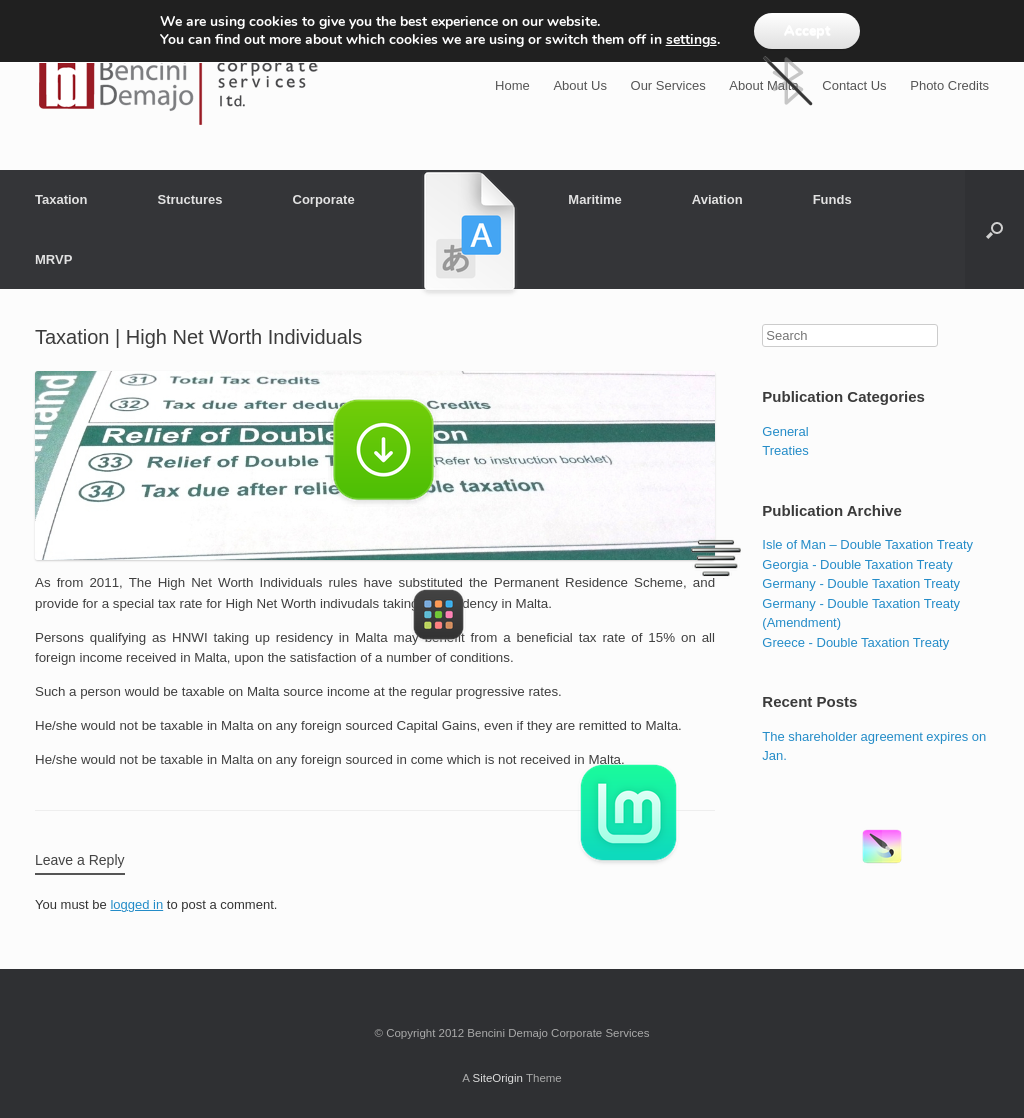 This screenshot has height=1118, width=1024. What do you see at coordinates (438, 615) in the screenshot?
I see `customize desktop icon appearance and arrangement` at bounding box center [438, 615].